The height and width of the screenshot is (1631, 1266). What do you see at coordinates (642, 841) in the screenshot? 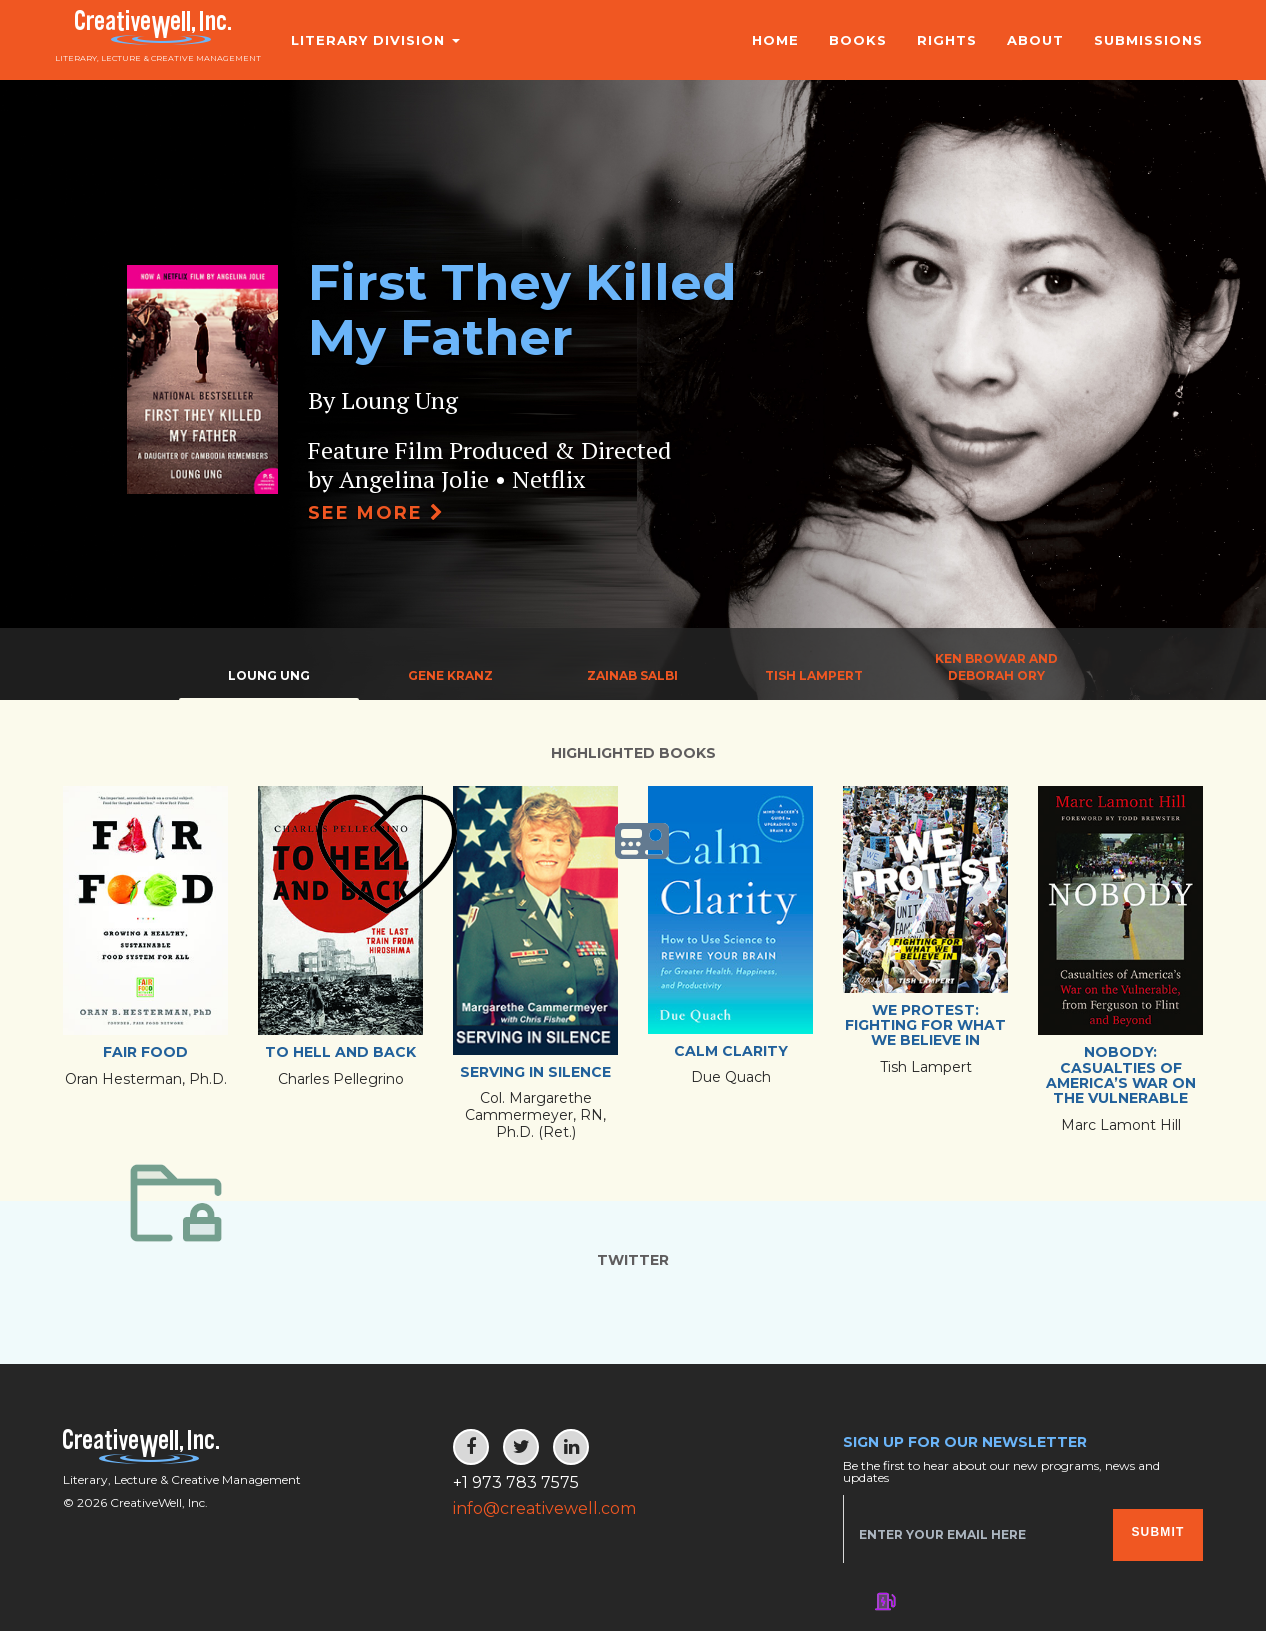
I see `access digital tachograph or driver logging device` at bounding box center [642, 841].